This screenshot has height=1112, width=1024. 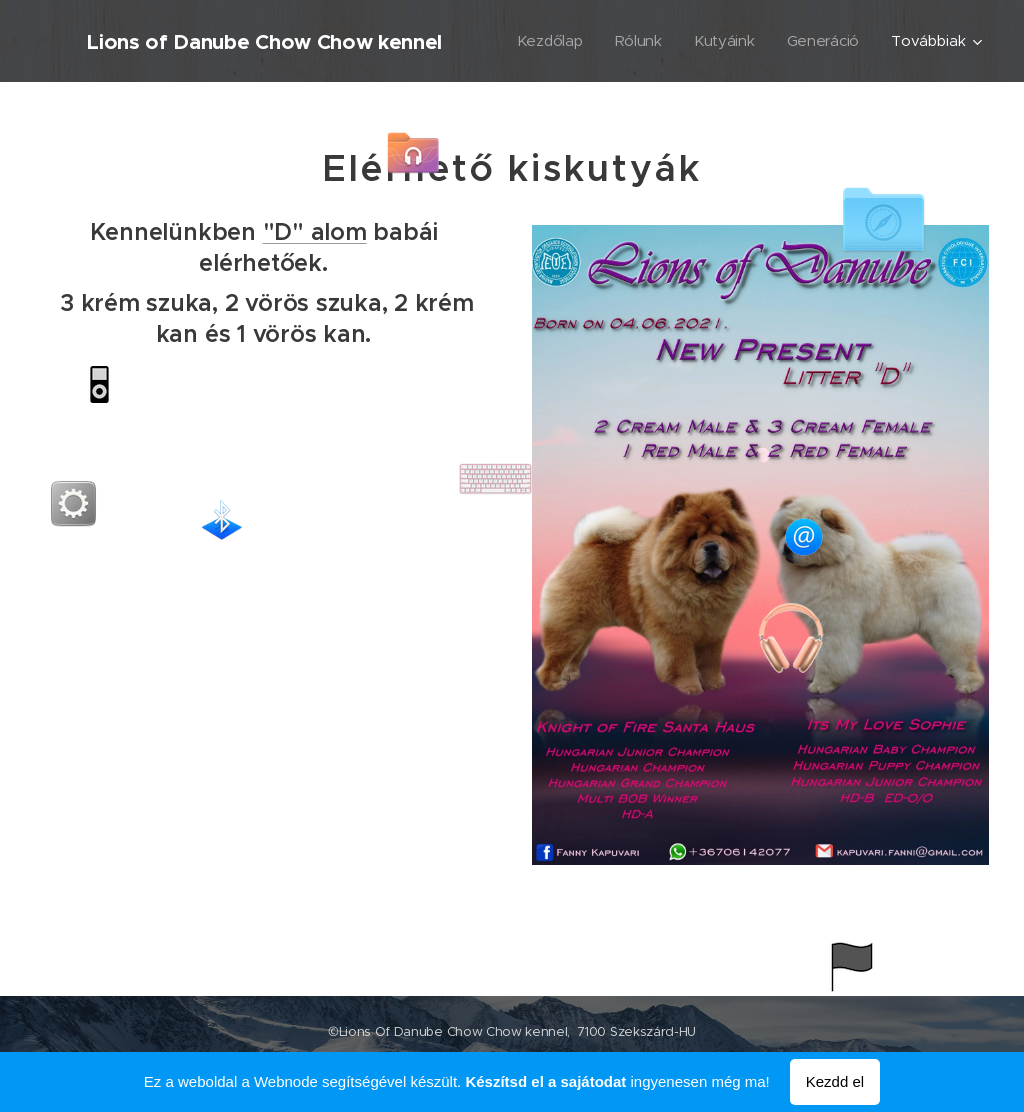 What do you see at coordinates (495, 478) in the screenshot?
I see `connect a bluetooth keyboard` at bounding box center [495, 478].